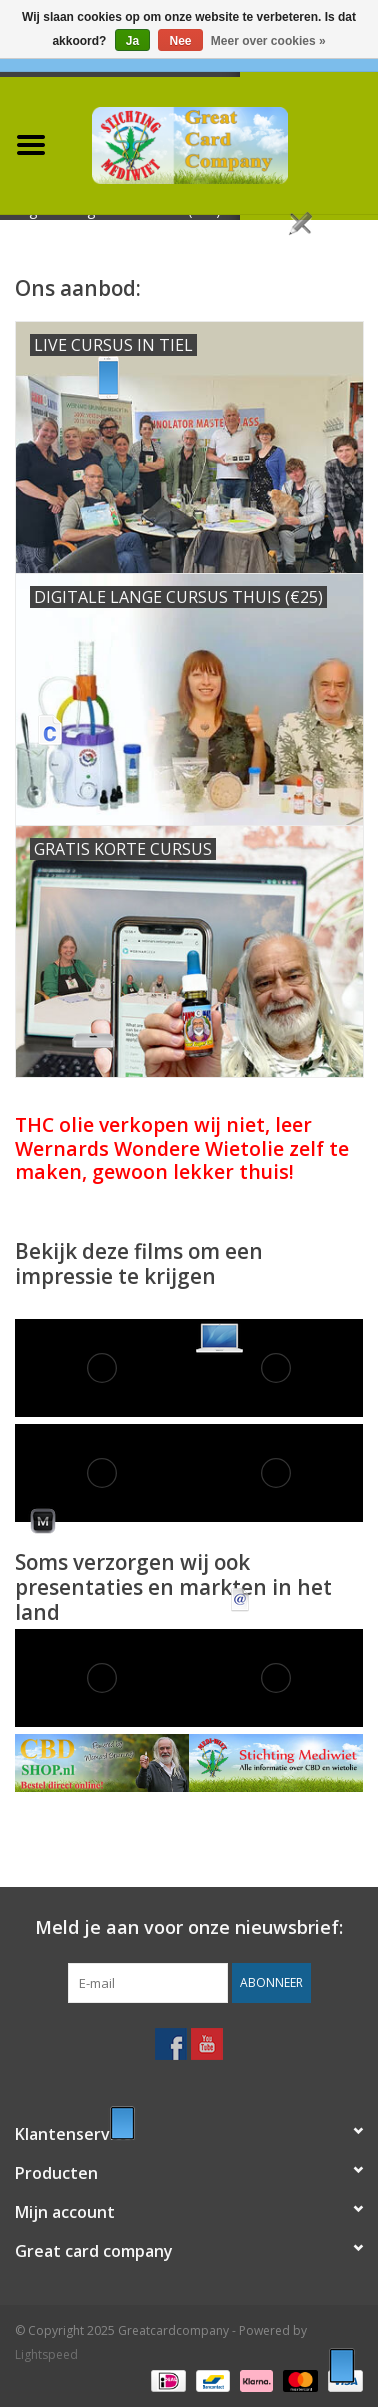 This screenshot has height=2407, width=378. I want to click on represents a connected mac mini device, so click(93, 1040).